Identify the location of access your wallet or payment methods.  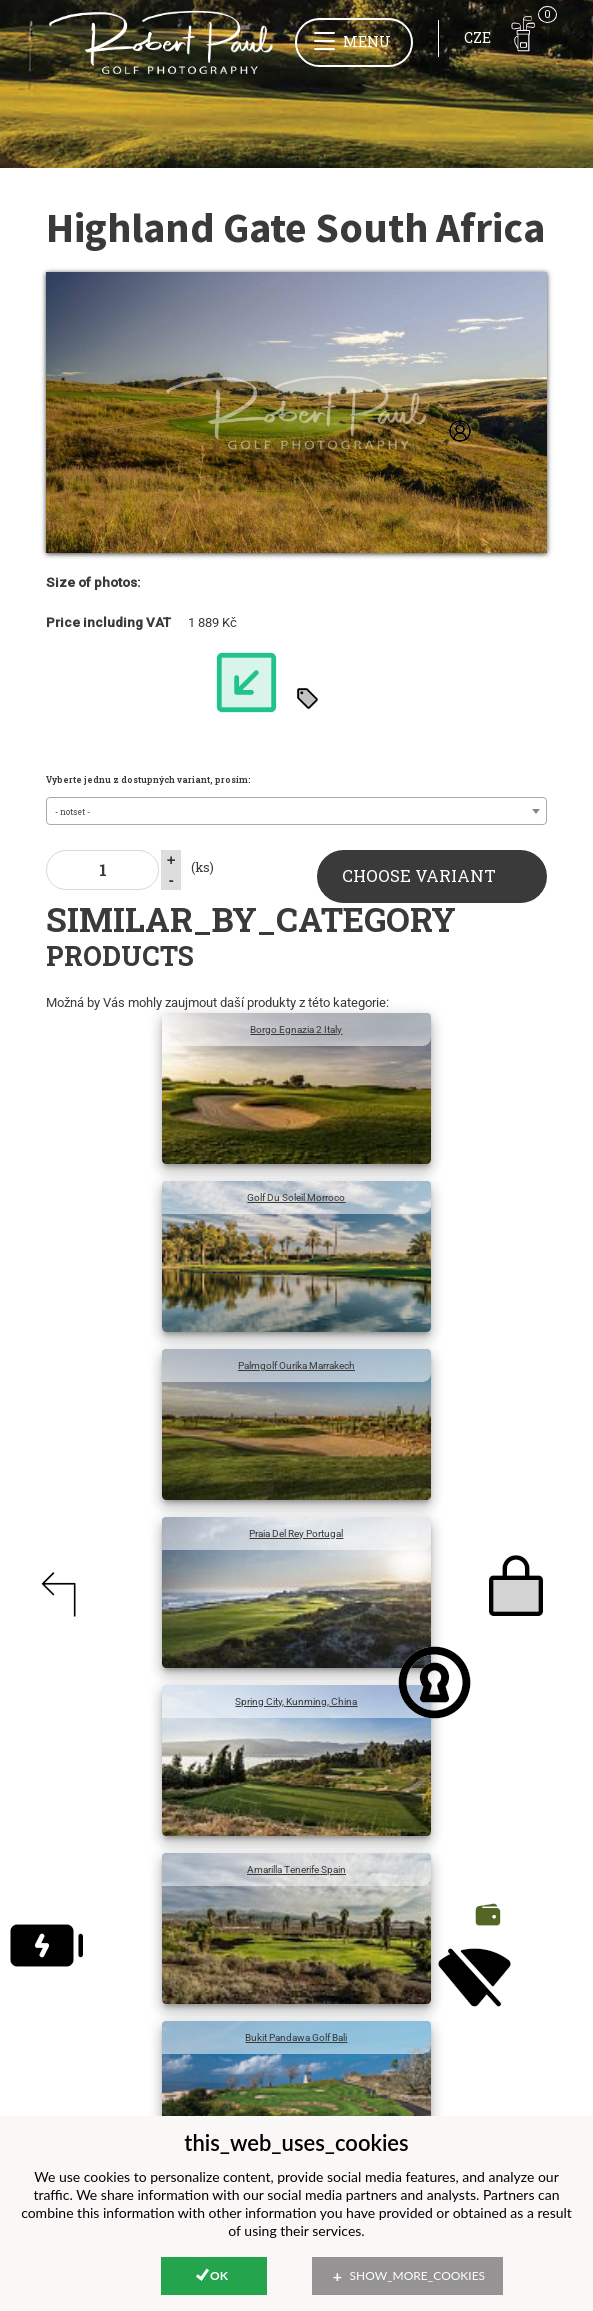
(488, 1915).